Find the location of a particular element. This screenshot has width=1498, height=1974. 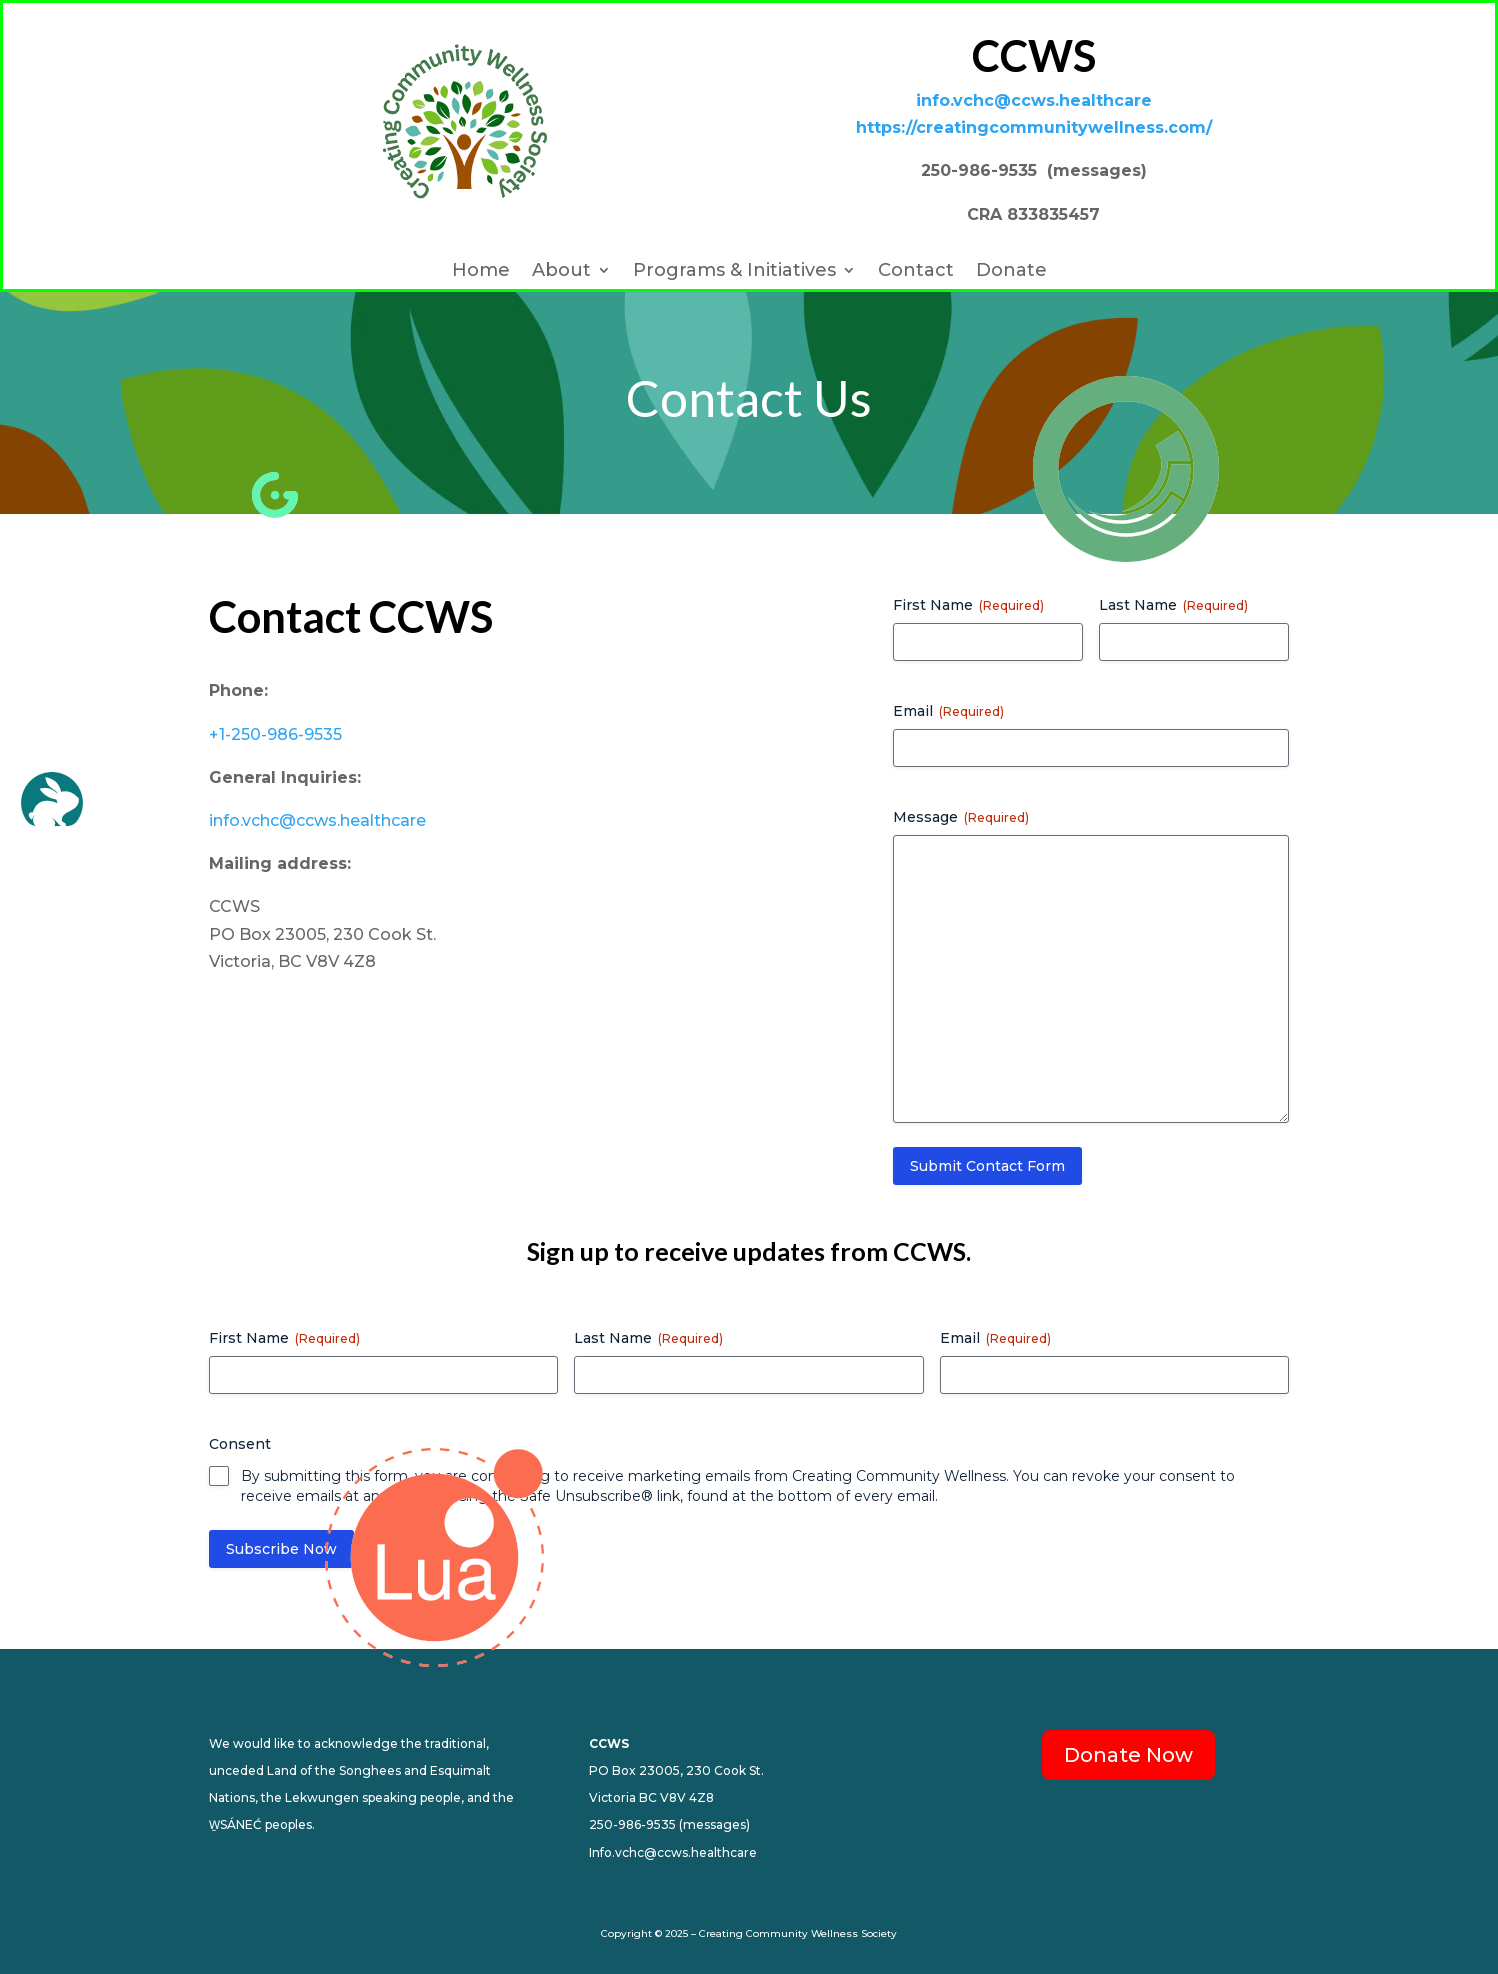

coderabbit logo - ai-powered code review platform is located at coordinates (52, 799).